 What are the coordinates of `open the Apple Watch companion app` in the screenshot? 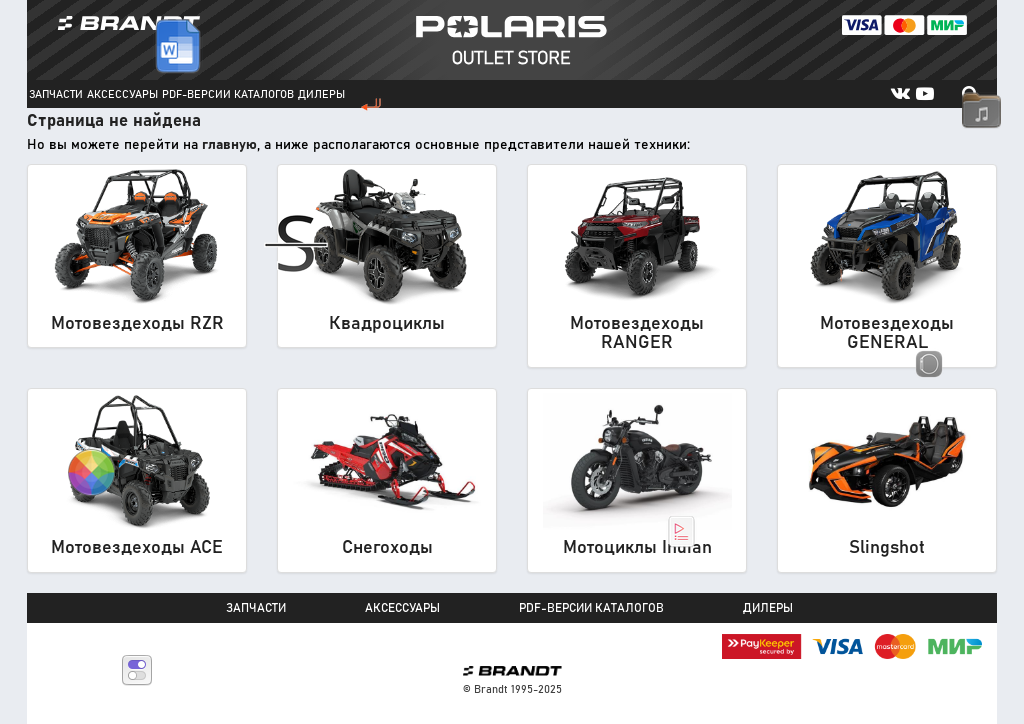 It's located at (929, 364).